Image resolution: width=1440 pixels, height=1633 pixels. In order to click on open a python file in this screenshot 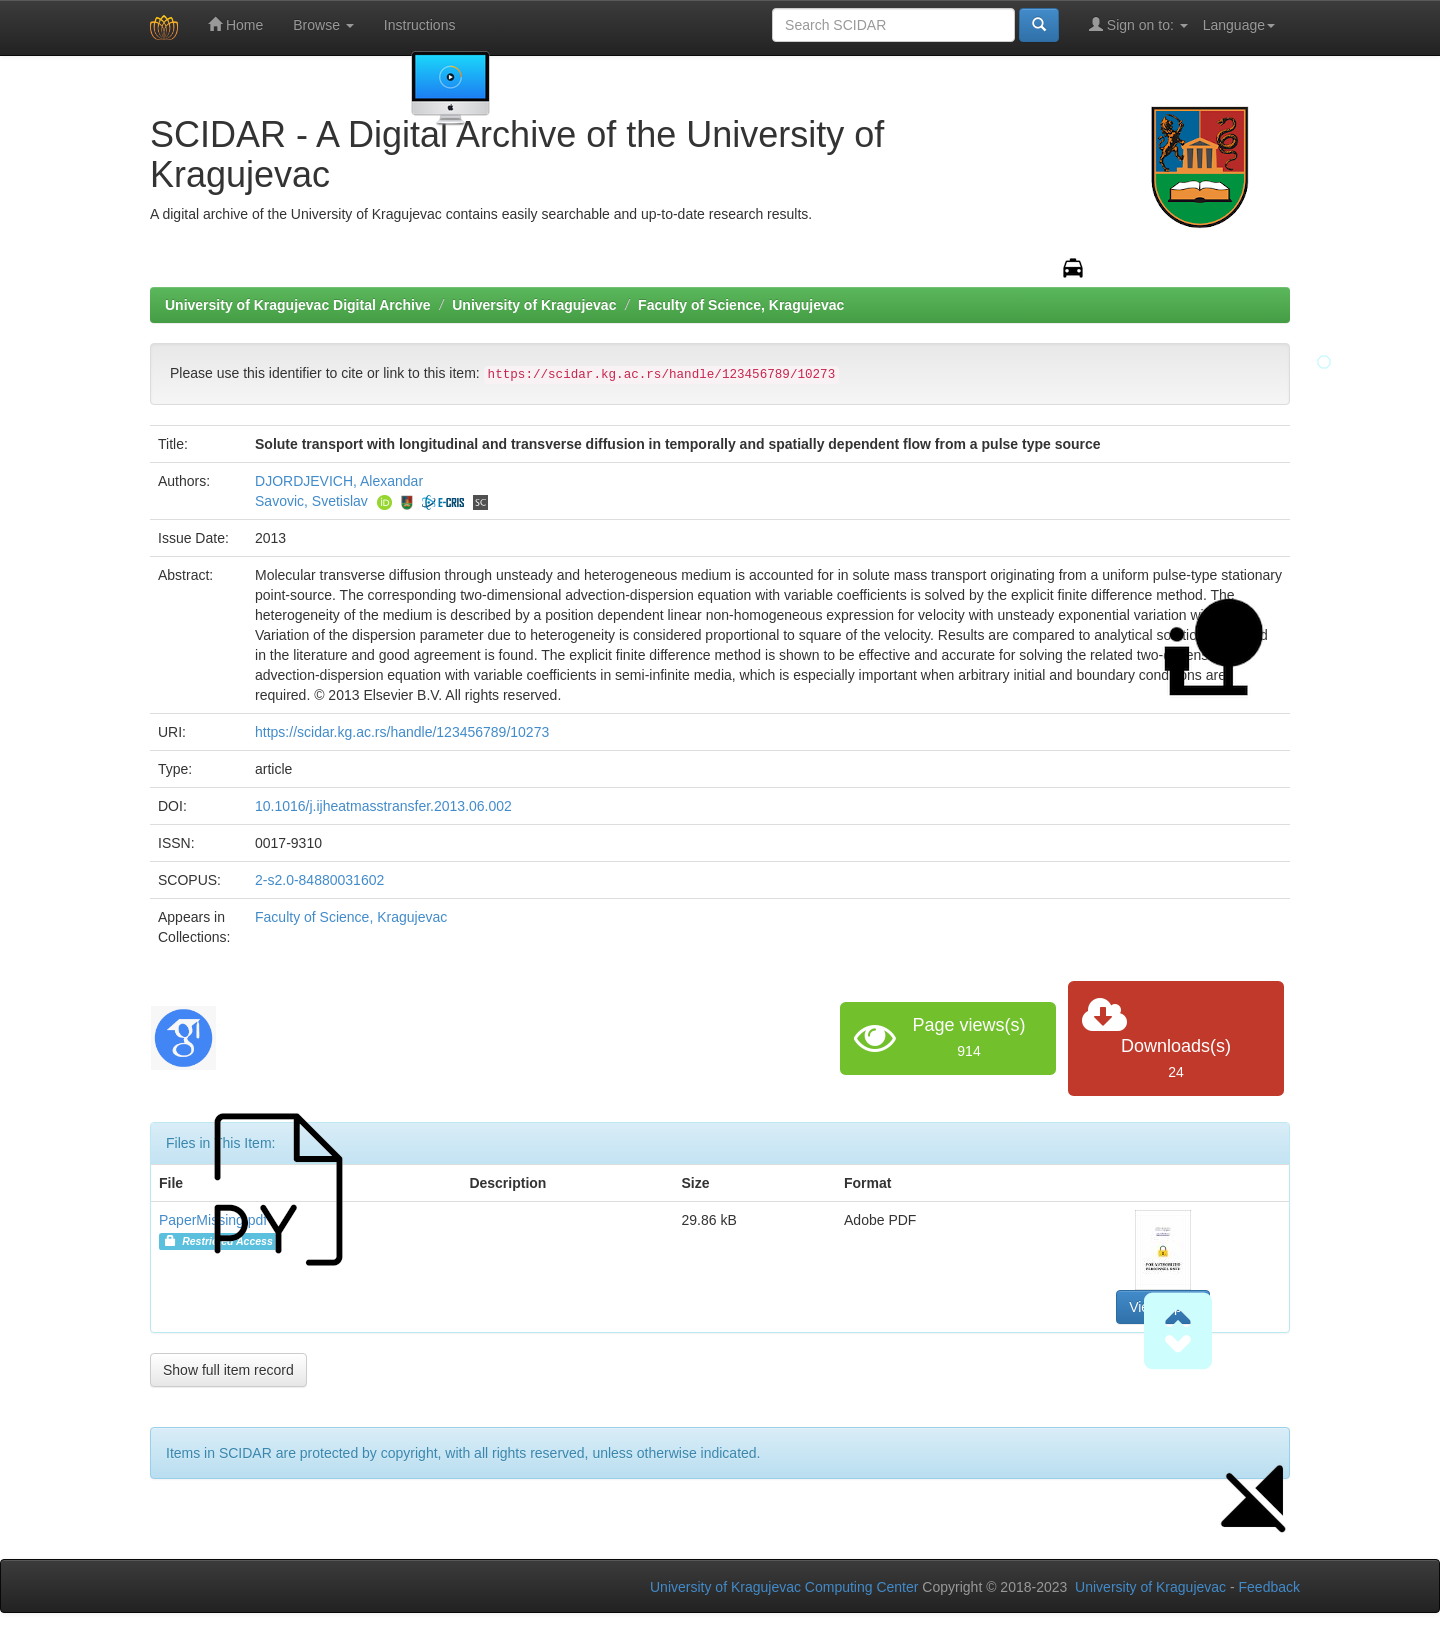, I will do `click(278, 1189)`.